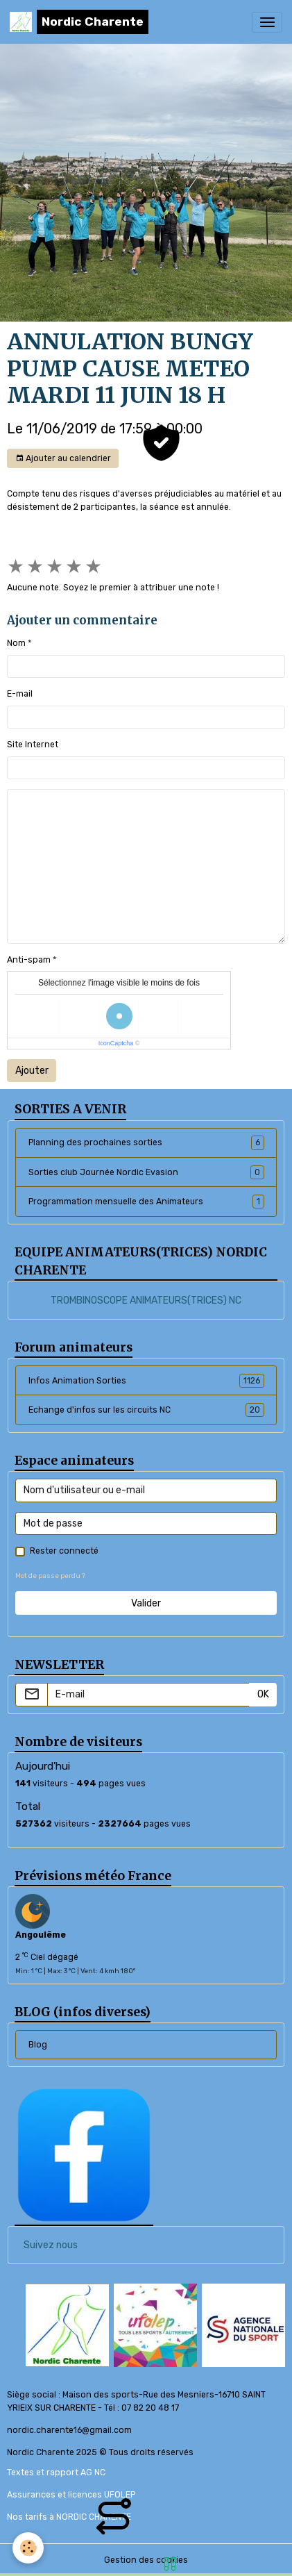  I want to click on access lab results or diagnostics, so click(170, 2564).